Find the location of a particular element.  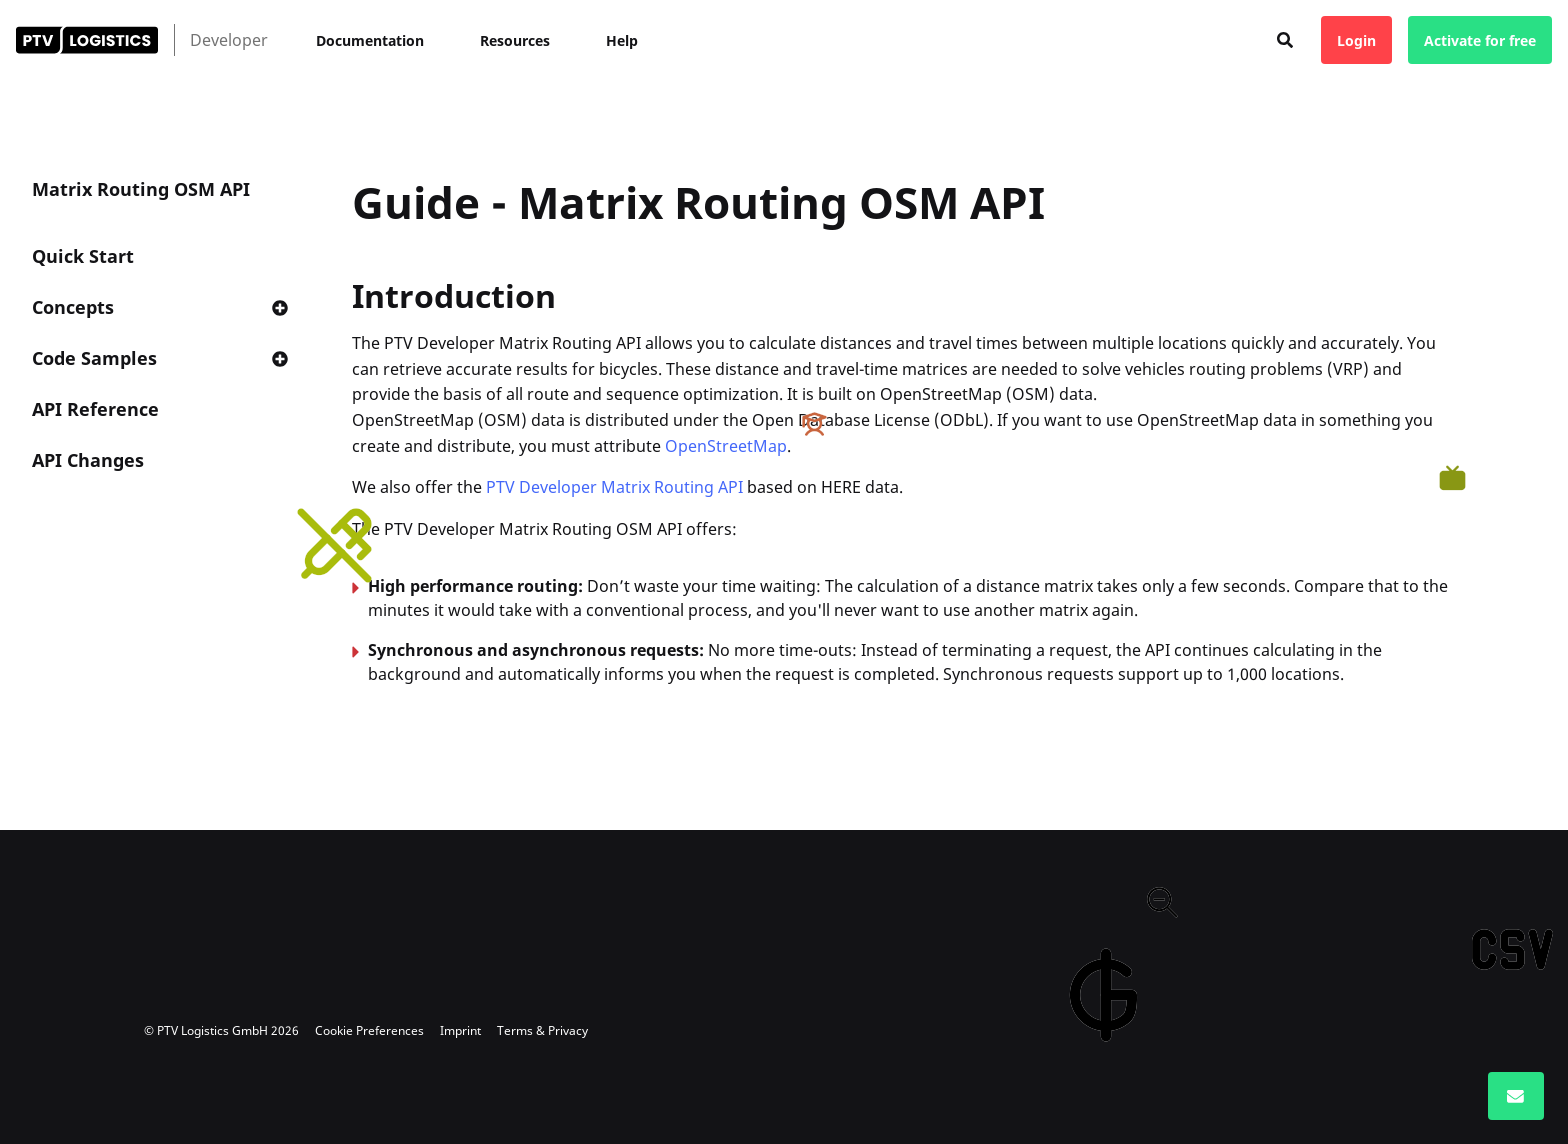

view student profile is located at coordinates (814, 424).